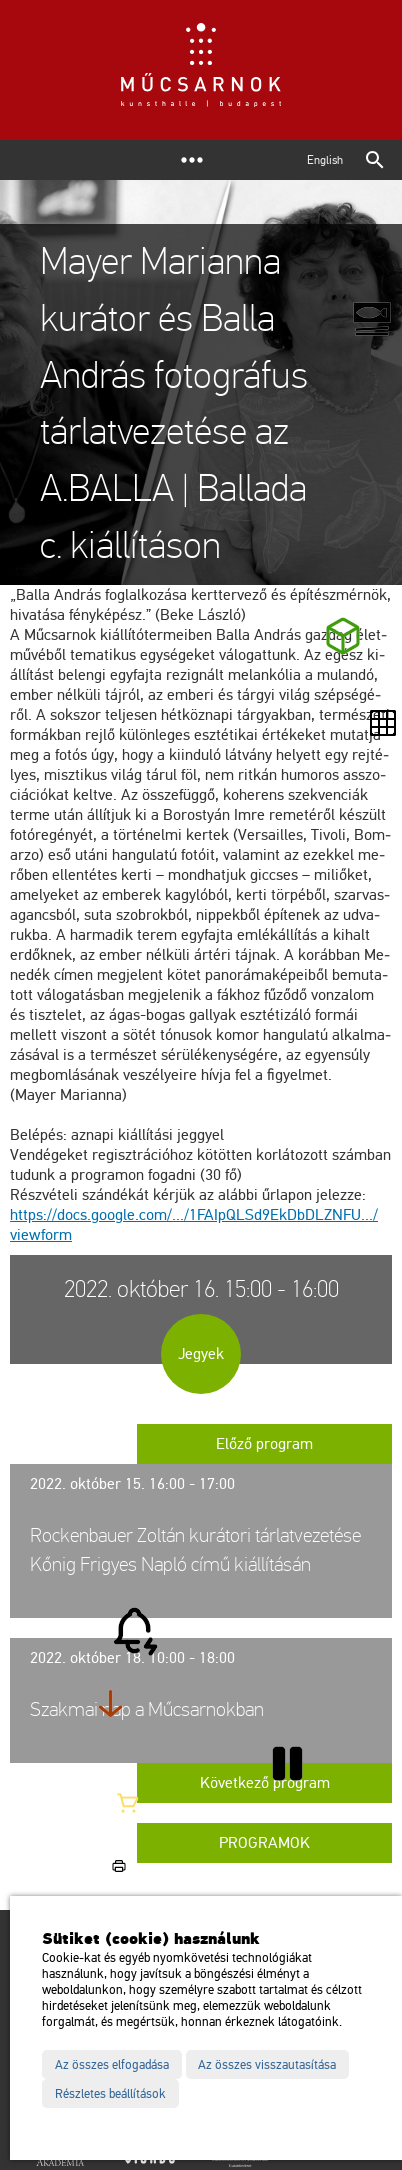 The width and height of the screenshot is (402, 2170). Describe the element at coordinates (110, 1703) in the screenshot. I see `scroll down or view more content` at that location.